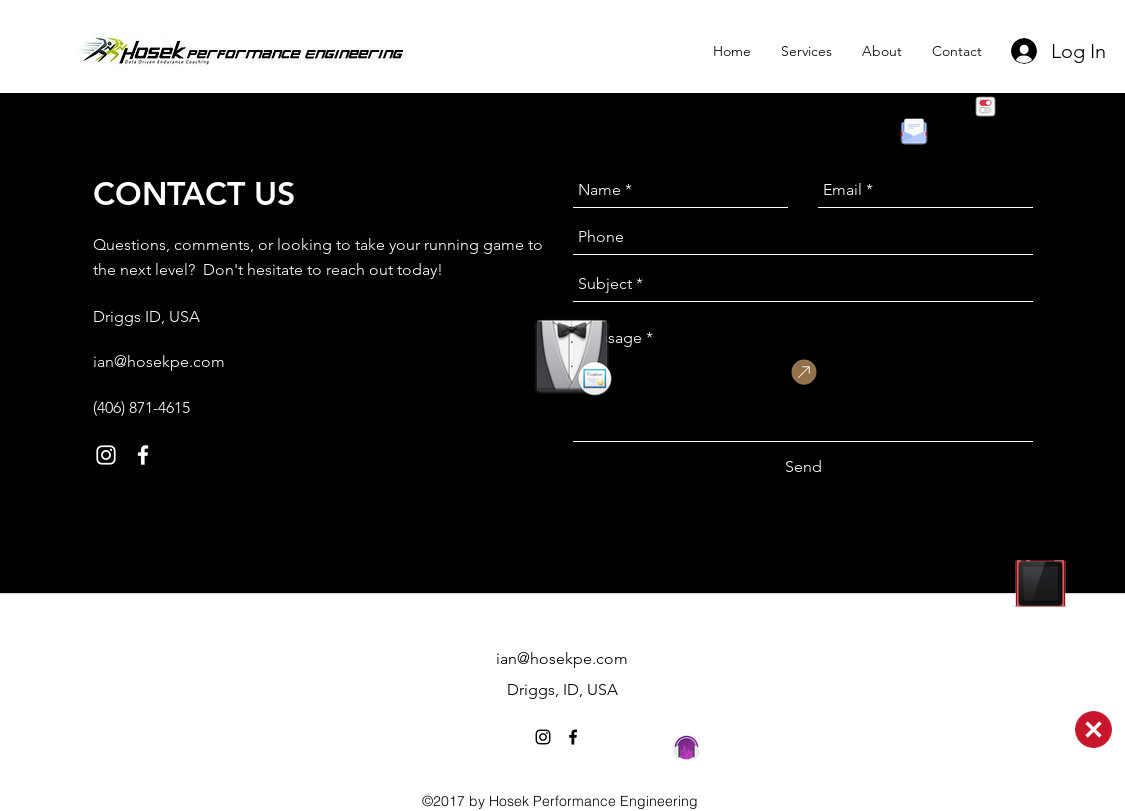 This screenshot has height=811, width=1125. Describe the element at coordinates (1040, 583) in the screenshot. I see `represents a connected iPod nano device` at that location.